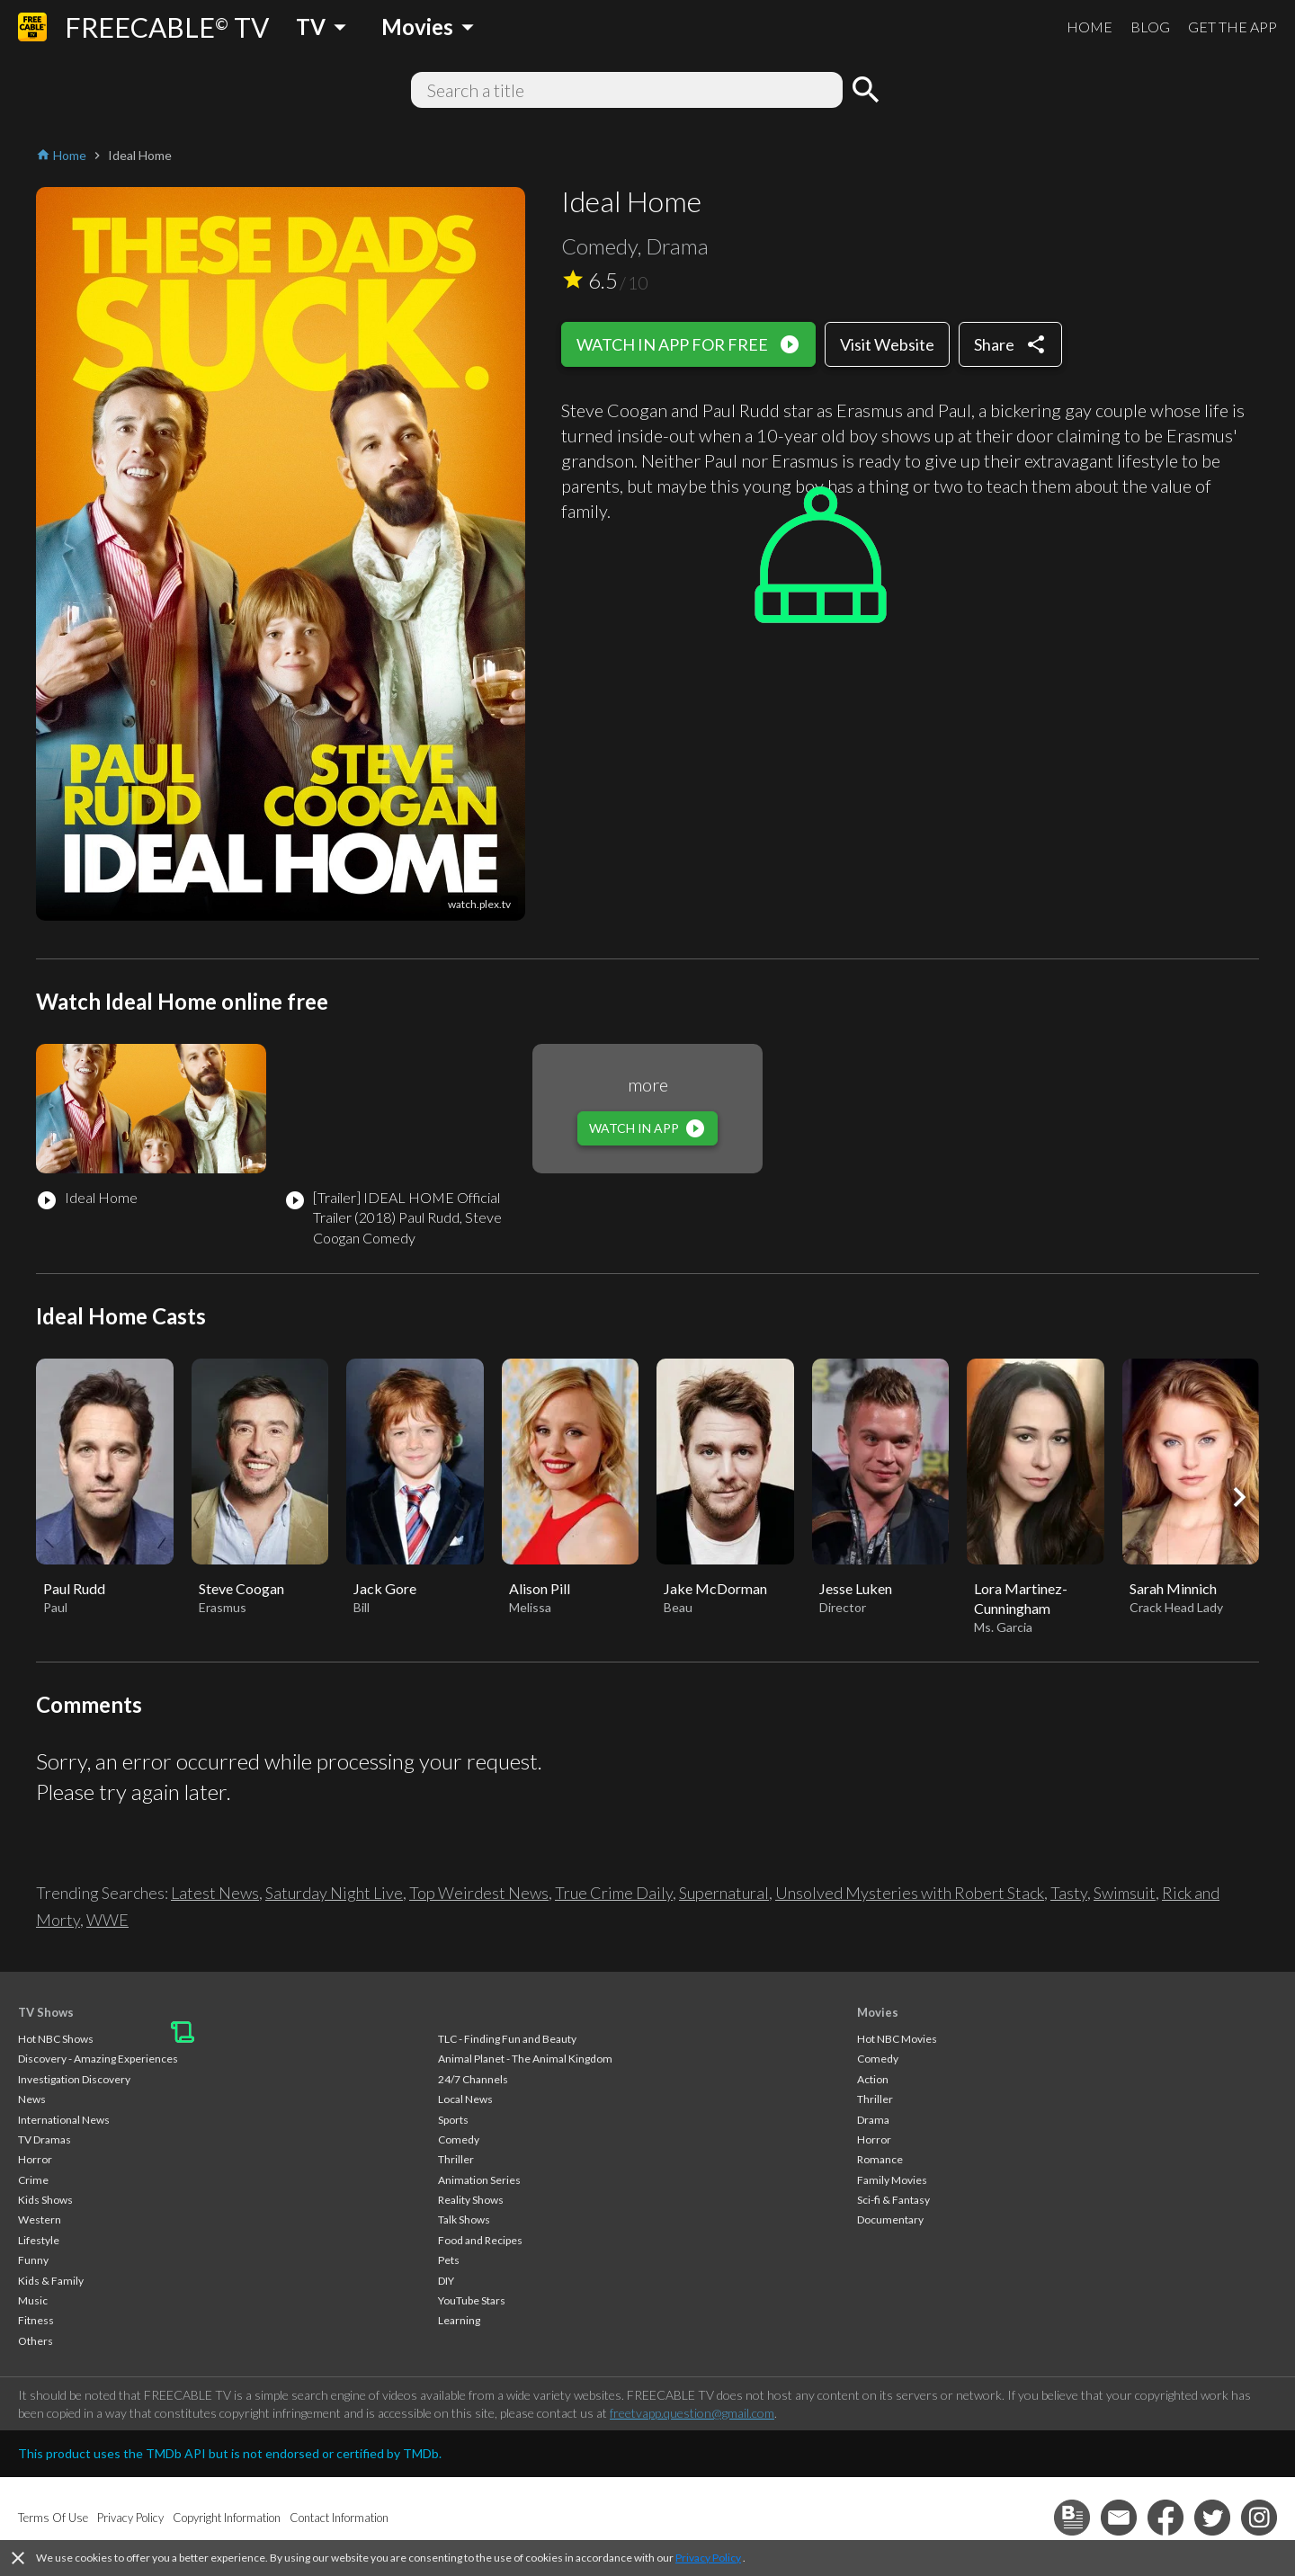 The width and height of the screenshot is (1295, 2576). What do you see at coordinates (183, 2032) in the screenshot?
I see `view document or manuscript` at bounding box center [183, 2032].